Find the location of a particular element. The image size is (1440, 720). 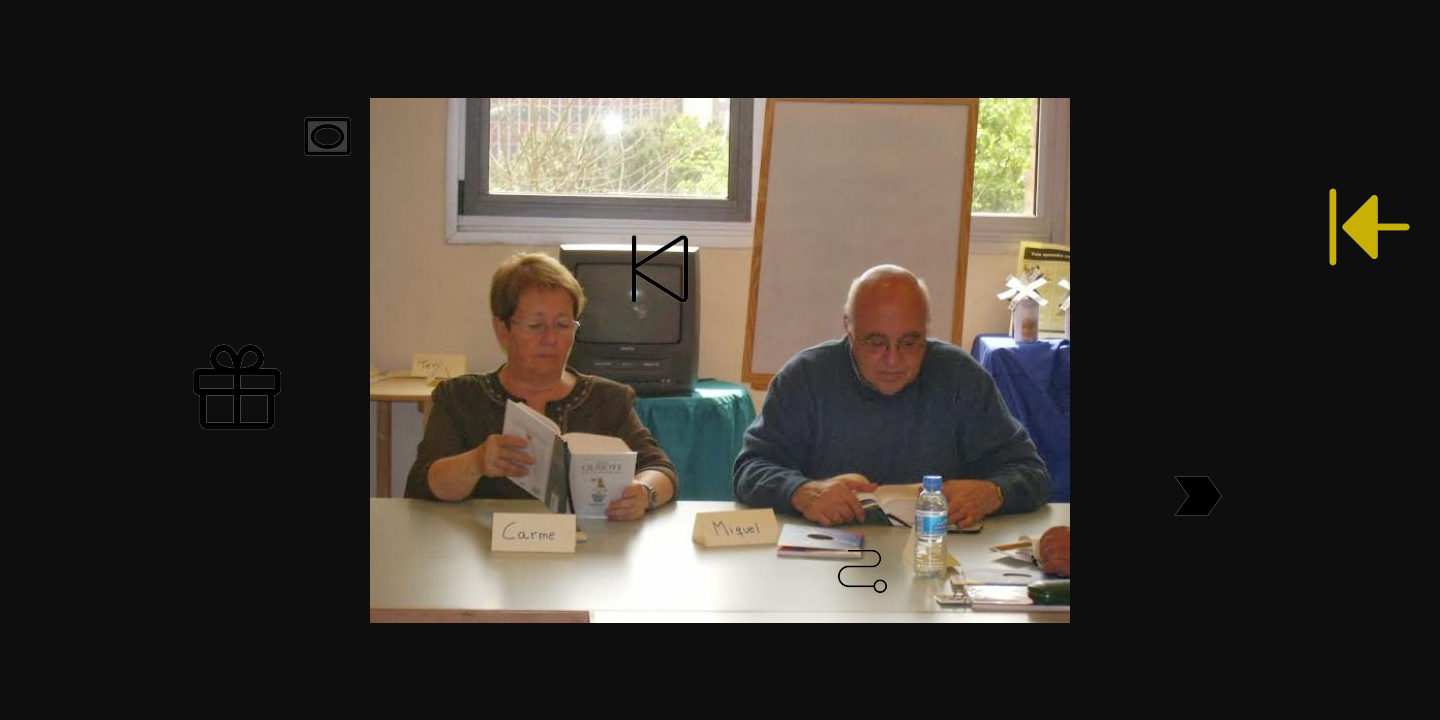

navigate to the beginning or first item is located at coordinates (1368, 227).